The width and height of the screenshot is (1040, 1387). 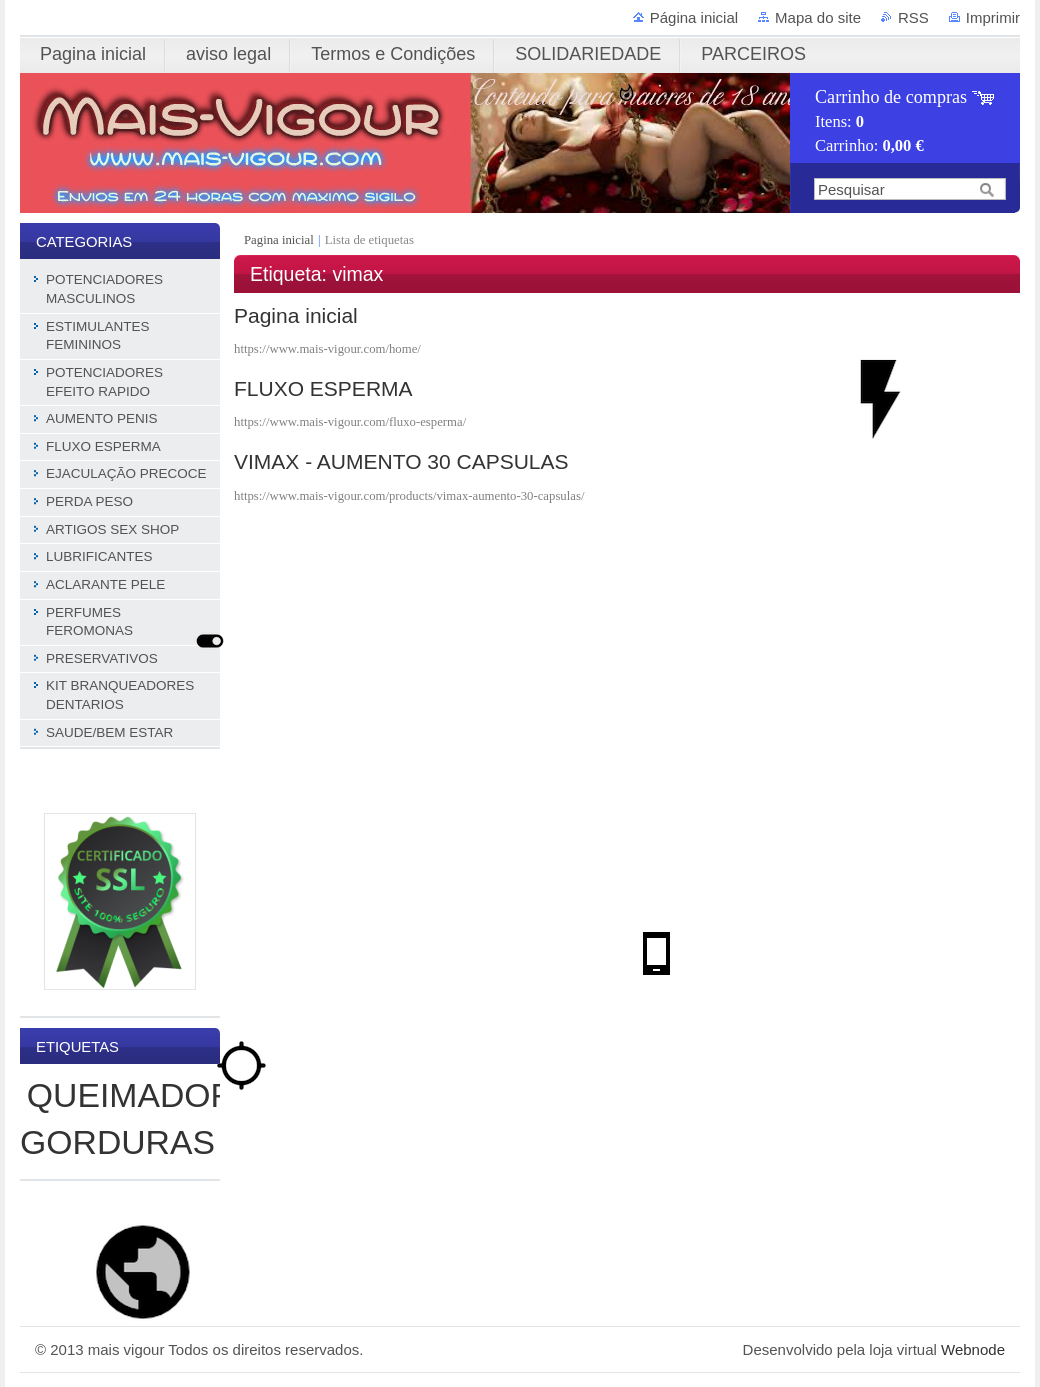 I want to click on turn on camera flash, so click(x=880, y=399).